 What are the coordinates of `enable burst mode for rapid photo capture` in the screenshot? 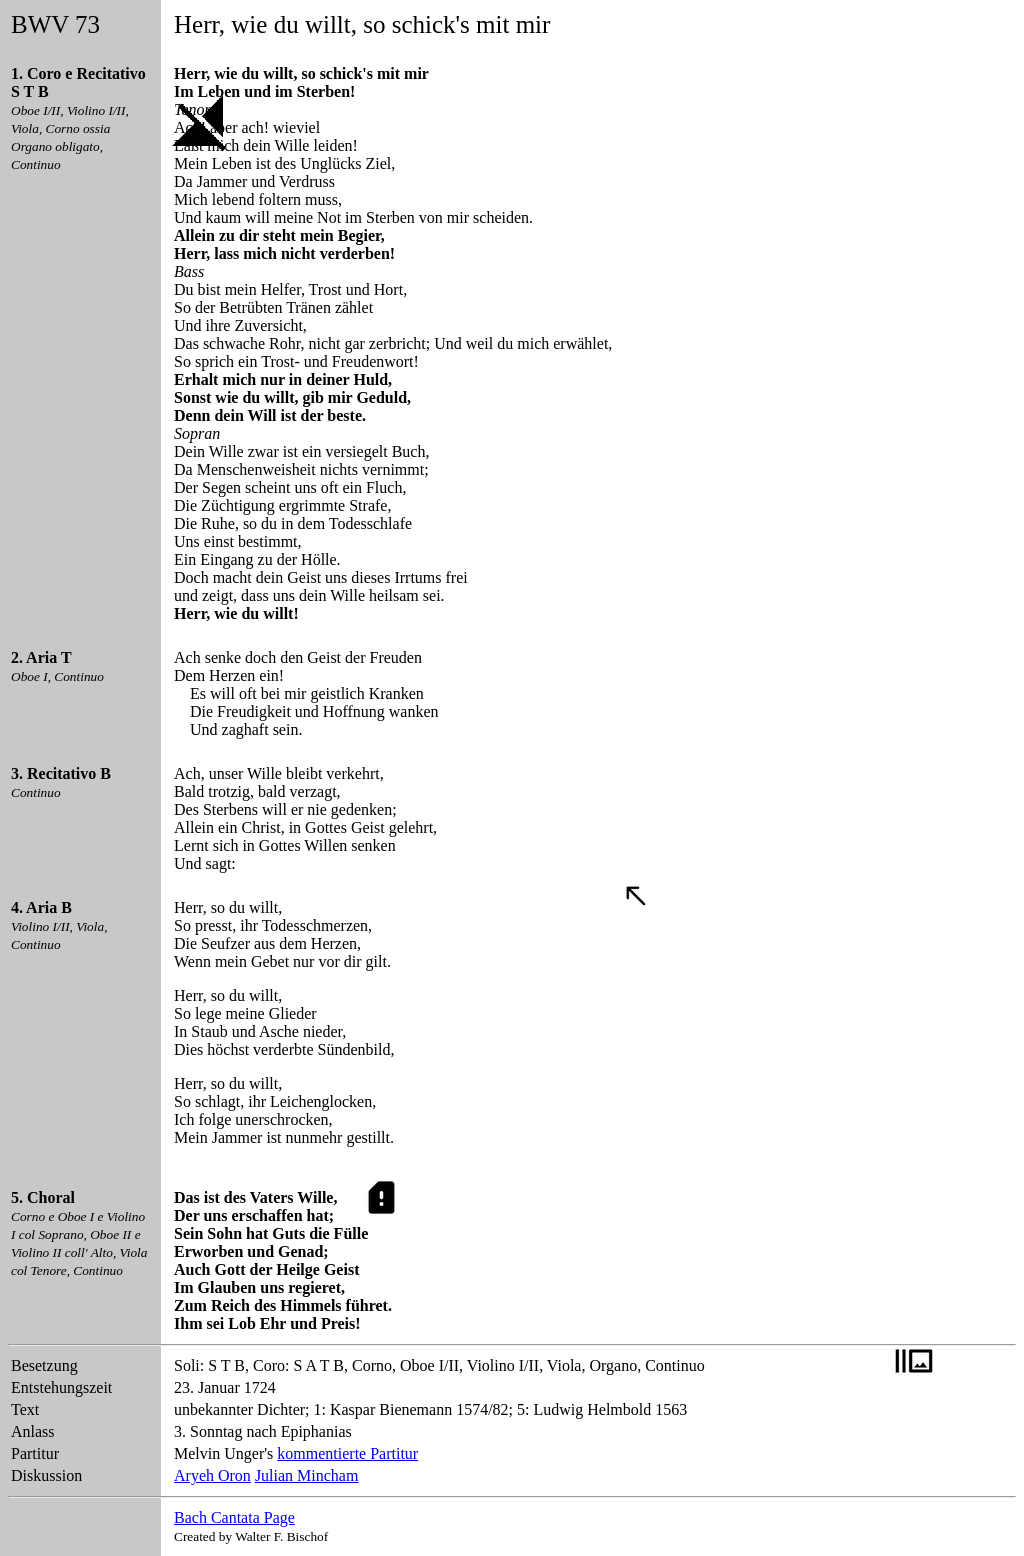 It's located at (914, 1361).